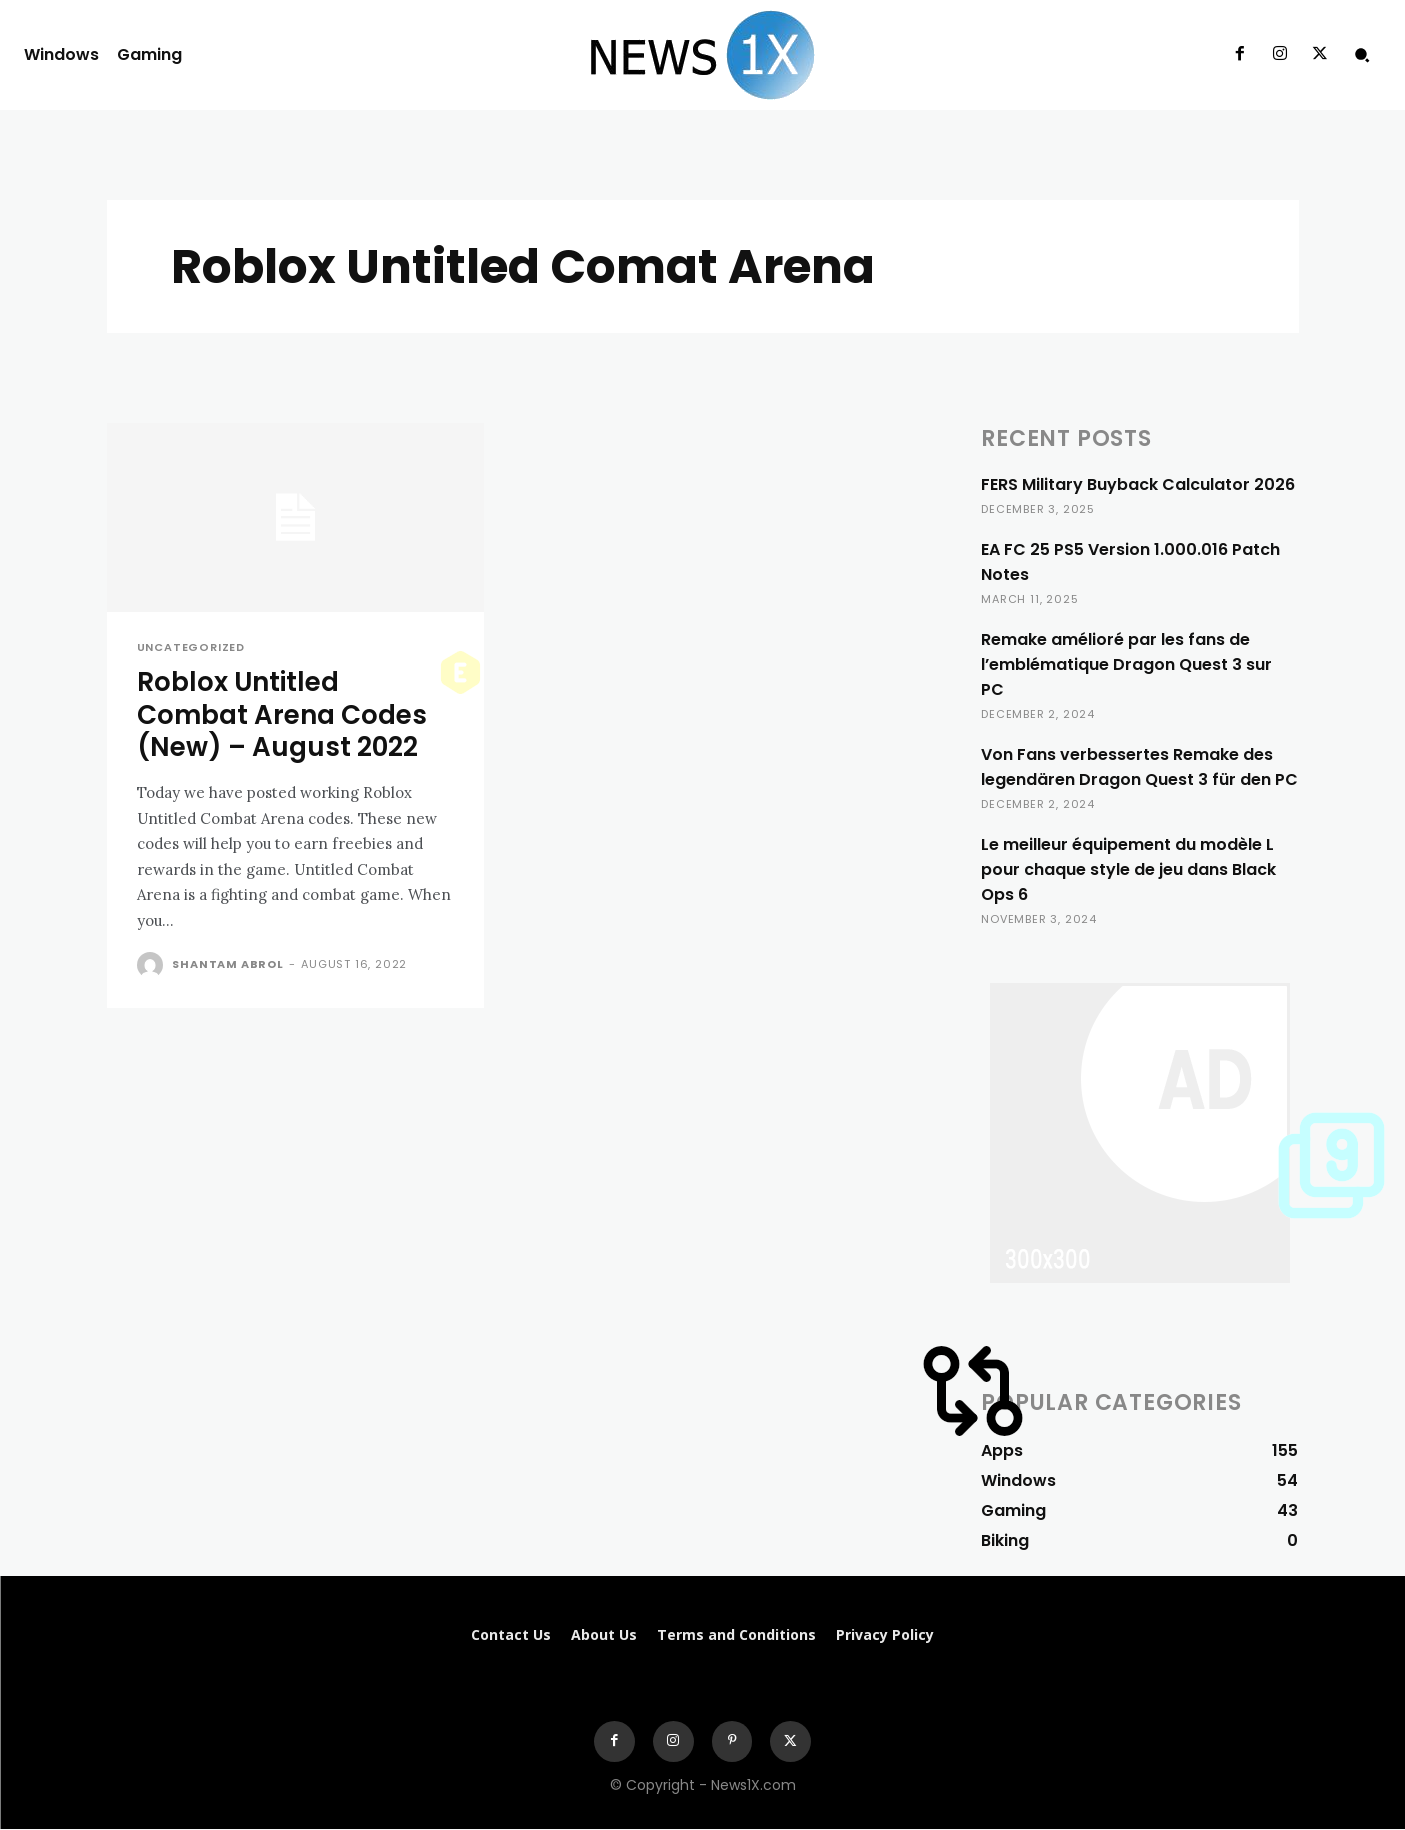 Image resolution: width=1405 pixels, height=1830 pixels. Describe the element at coordinates (460, 672) in the screenshot. I see `app icon for a service or brand starting with "E"` at that location.